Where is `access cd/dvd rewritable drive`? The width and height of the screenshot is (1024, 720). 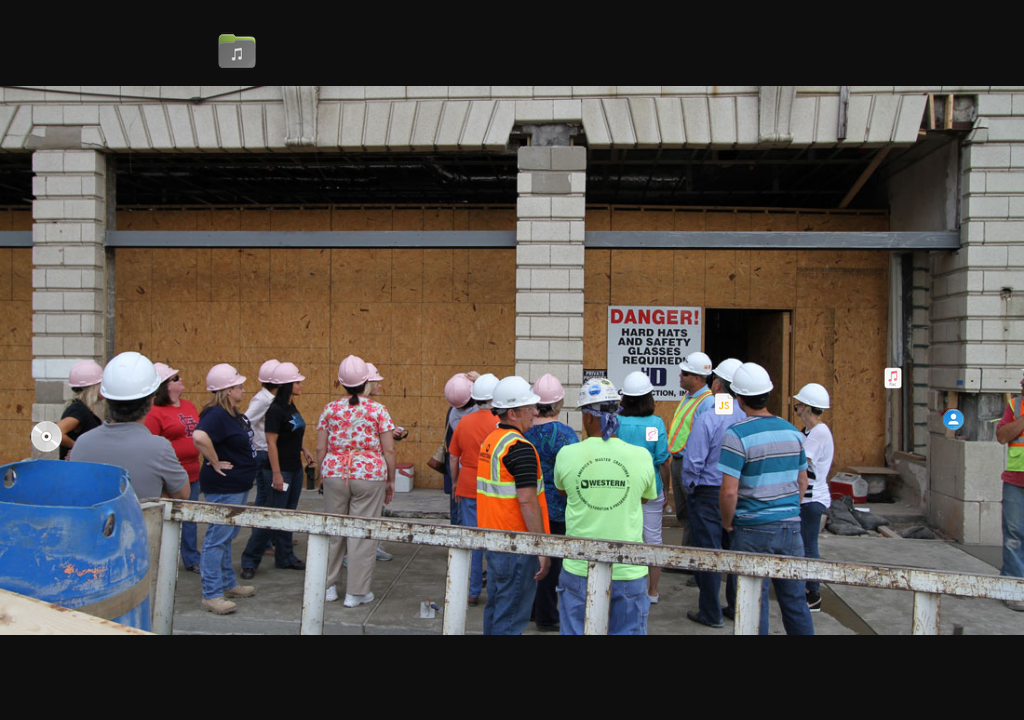
access cd/dvd rewritable drive is located at coordinates (46, 436).